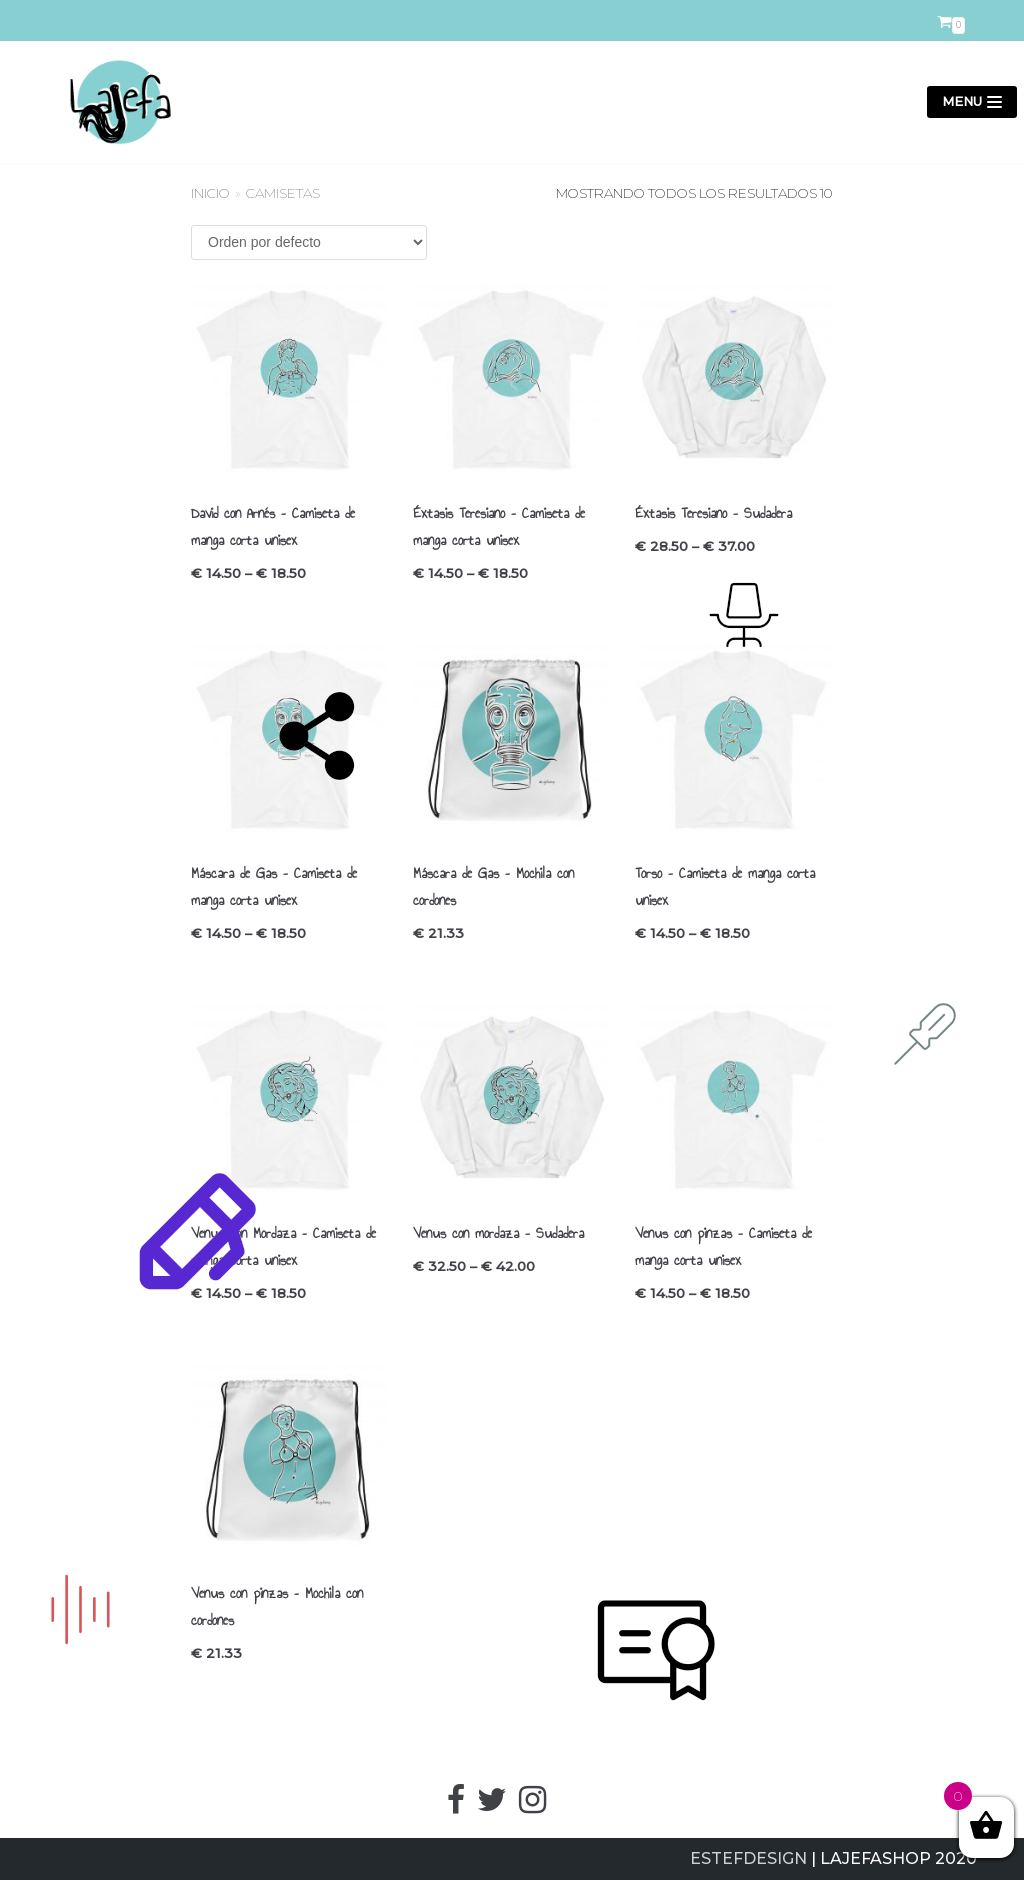 The image size is (1024, 1880). What do you see at coordinates (733, 741) in the screenshot?
I see `indicates an unread notification or new item` at bounding box center [733, 741].